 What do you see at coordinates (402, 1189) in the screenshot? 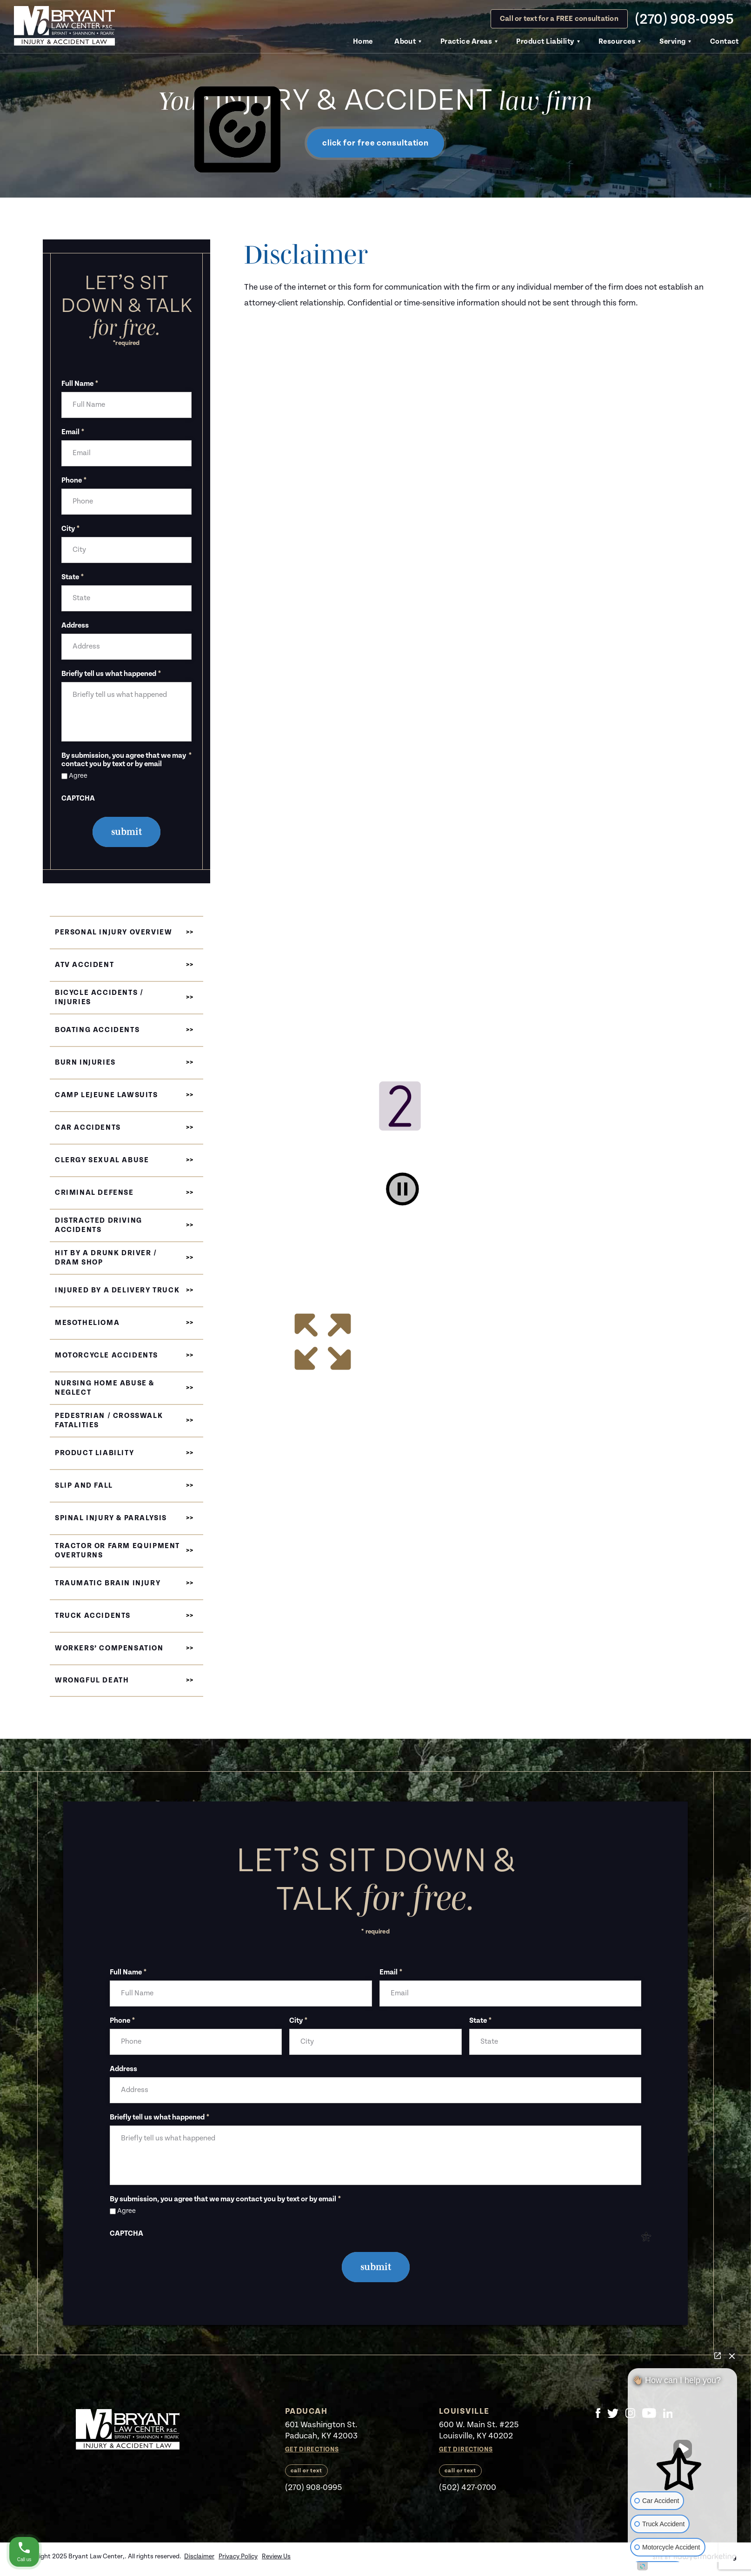
I see `pause media playback` at bounding box center [402, 1189].